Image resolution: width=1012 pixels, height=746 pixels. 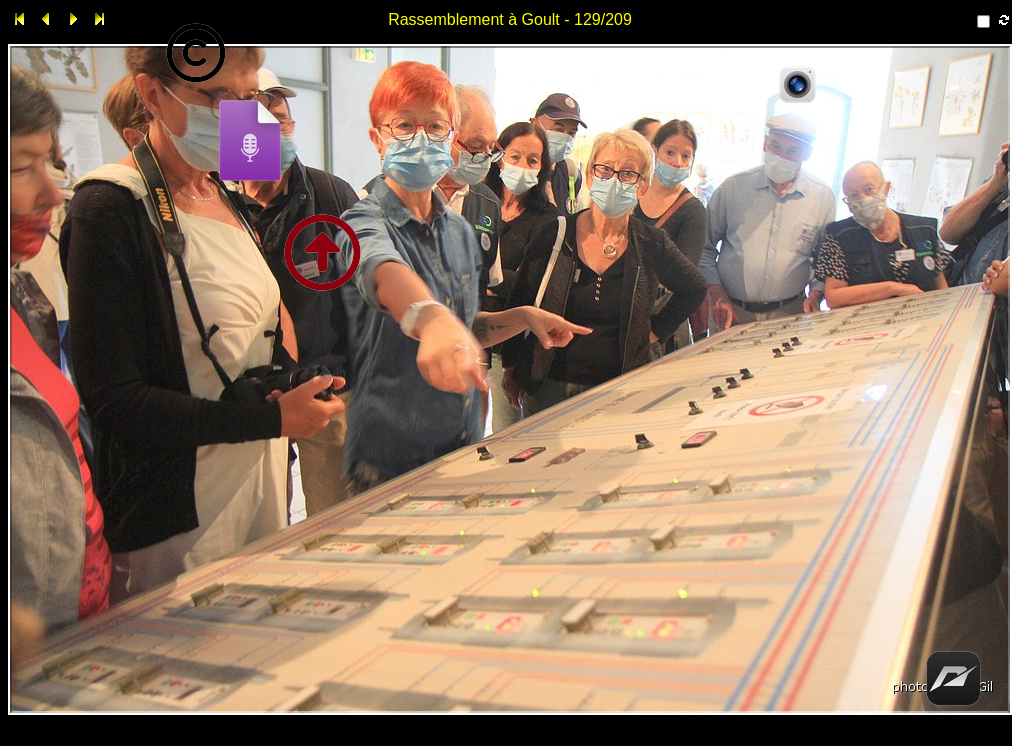 What do you see at coordinates (797, 84) in the screenshot?
I see `access webcam settings` at bounding box center [797, 84].